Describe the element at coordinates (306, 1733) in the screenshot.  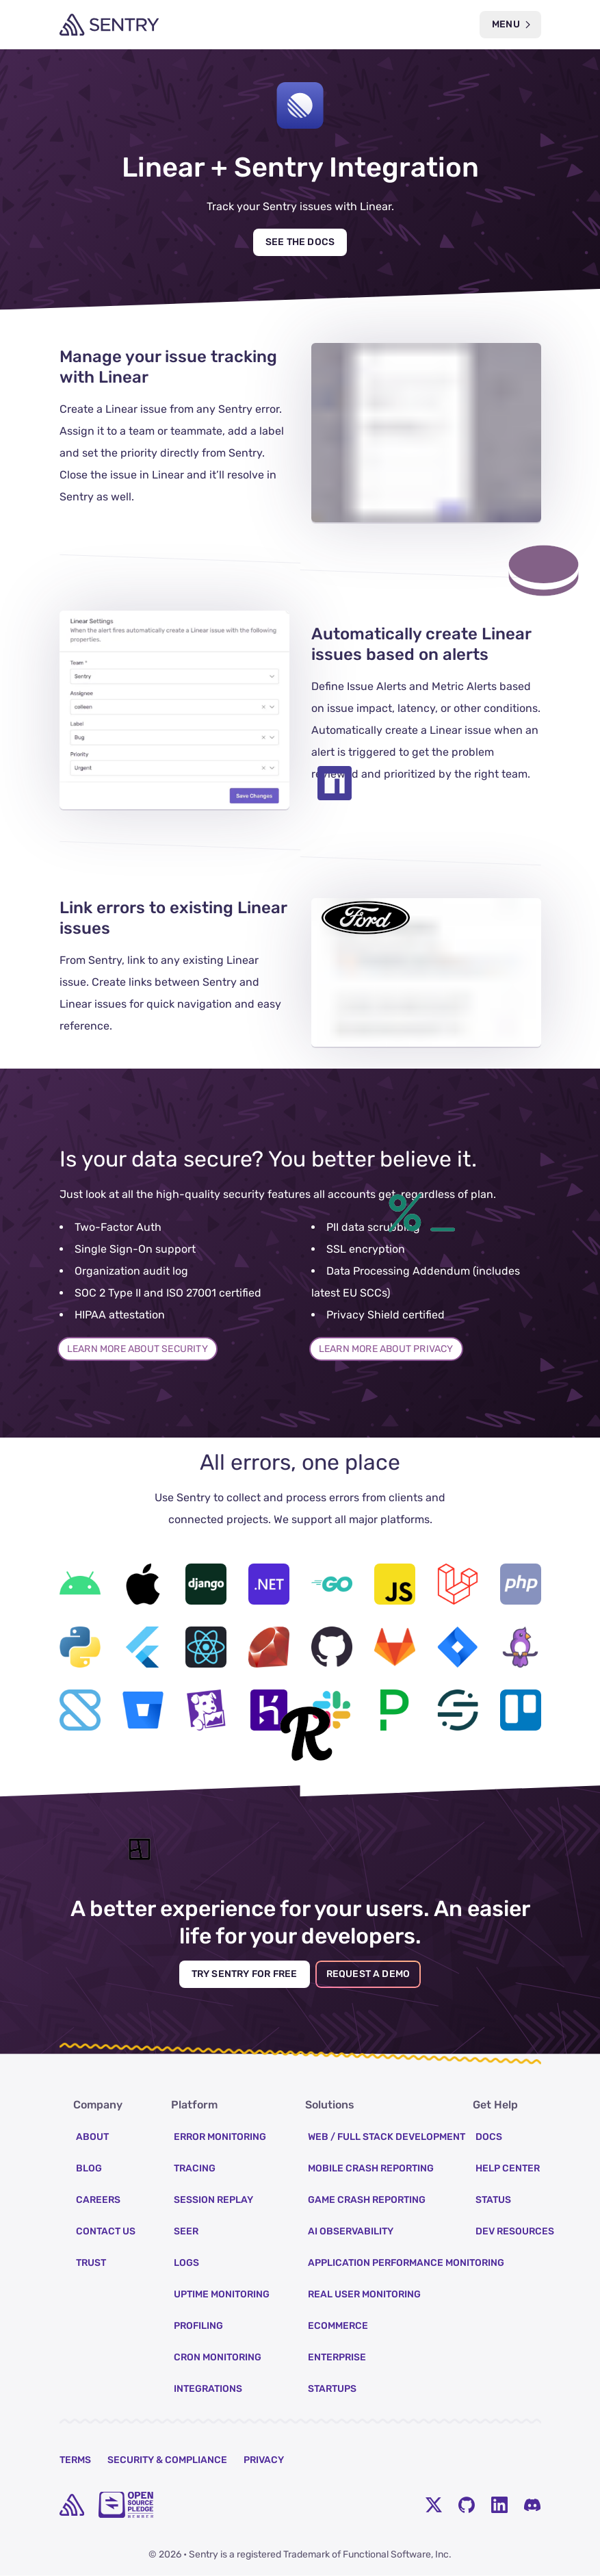
I see `open the RunRun.it app` at that location.